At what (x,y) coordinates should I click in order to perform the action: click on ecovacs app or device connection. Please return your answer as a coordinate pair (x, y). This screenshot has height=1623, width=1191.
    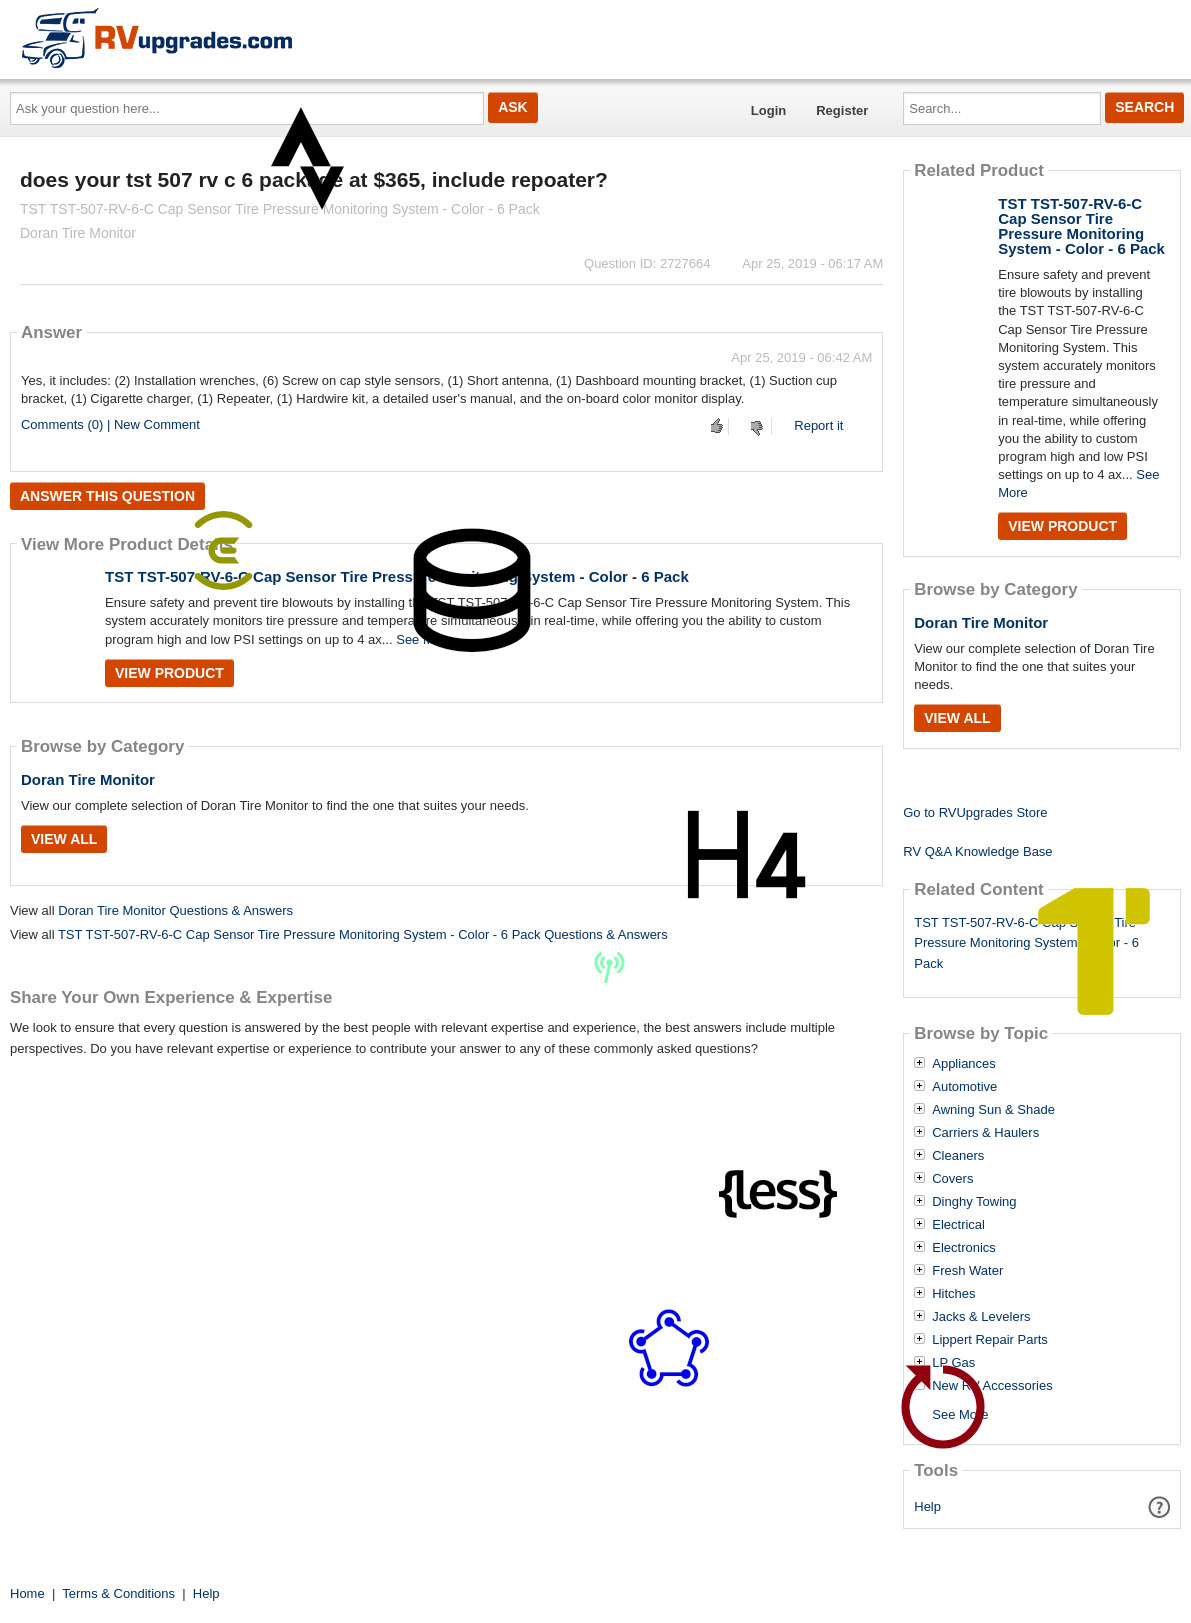
    Looking at the image, I should click on (223, 550).